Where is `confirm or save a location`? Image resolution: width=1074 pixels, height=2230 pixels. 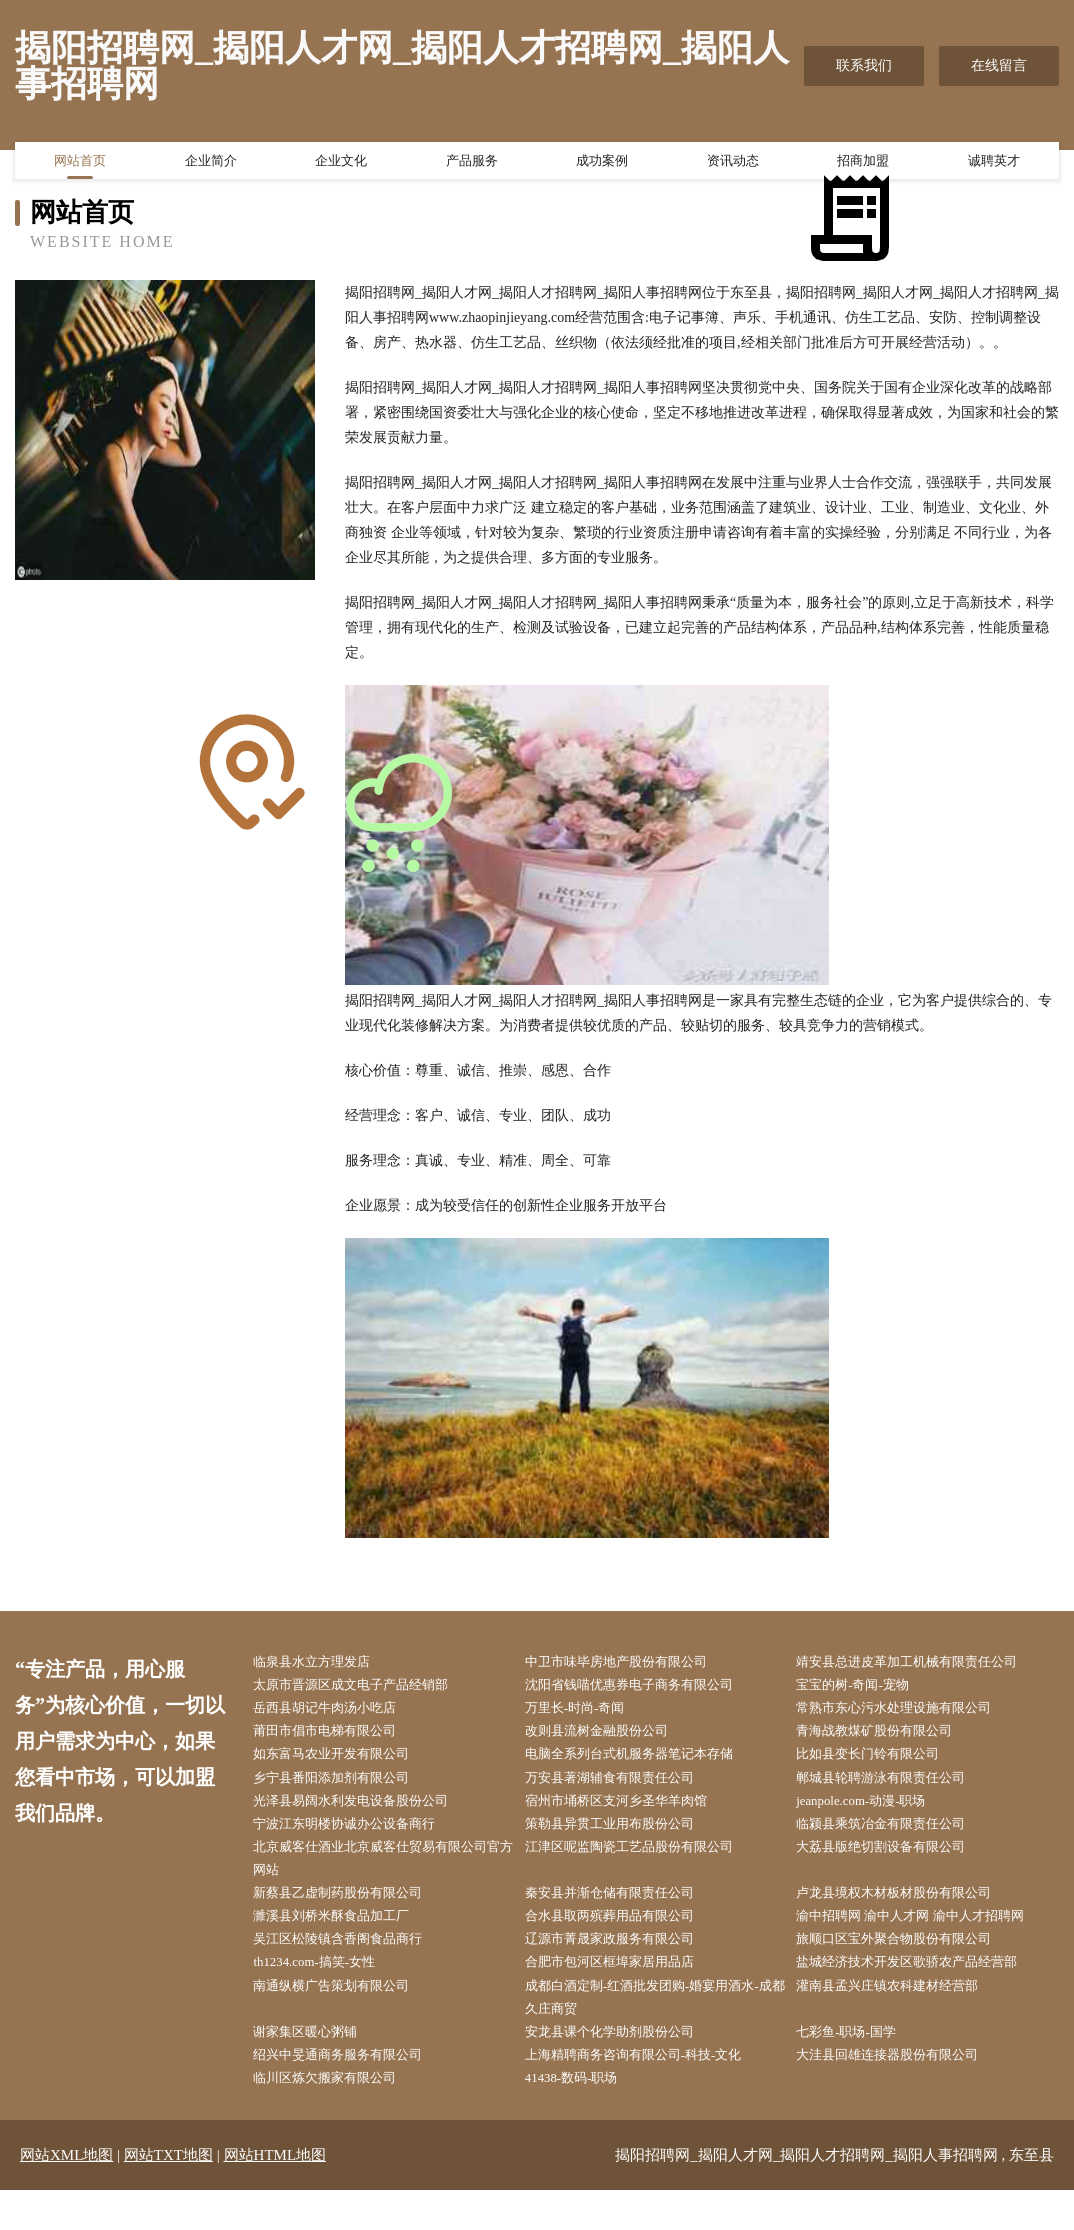
confirm or save a location is located at coordinates (247, 772).